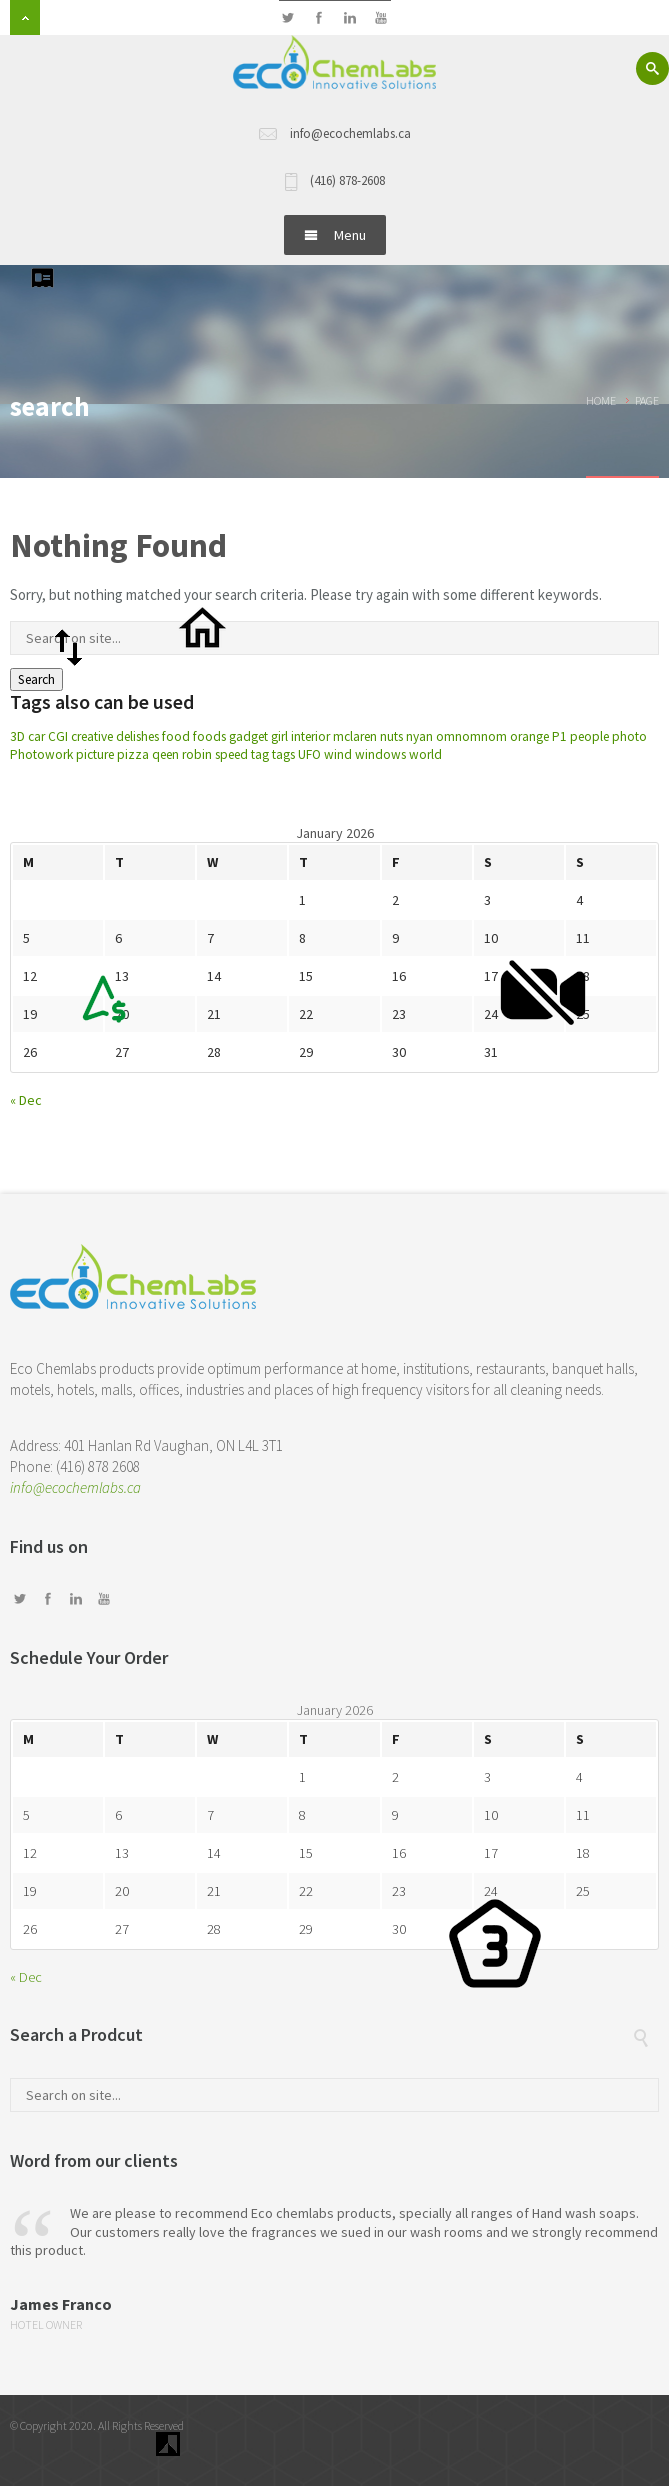 This screenshot has width=669, height=2486. Describe the element at coordinates (103, 998) in the screenshot. I see `navigate to nearby financial services` at that location.